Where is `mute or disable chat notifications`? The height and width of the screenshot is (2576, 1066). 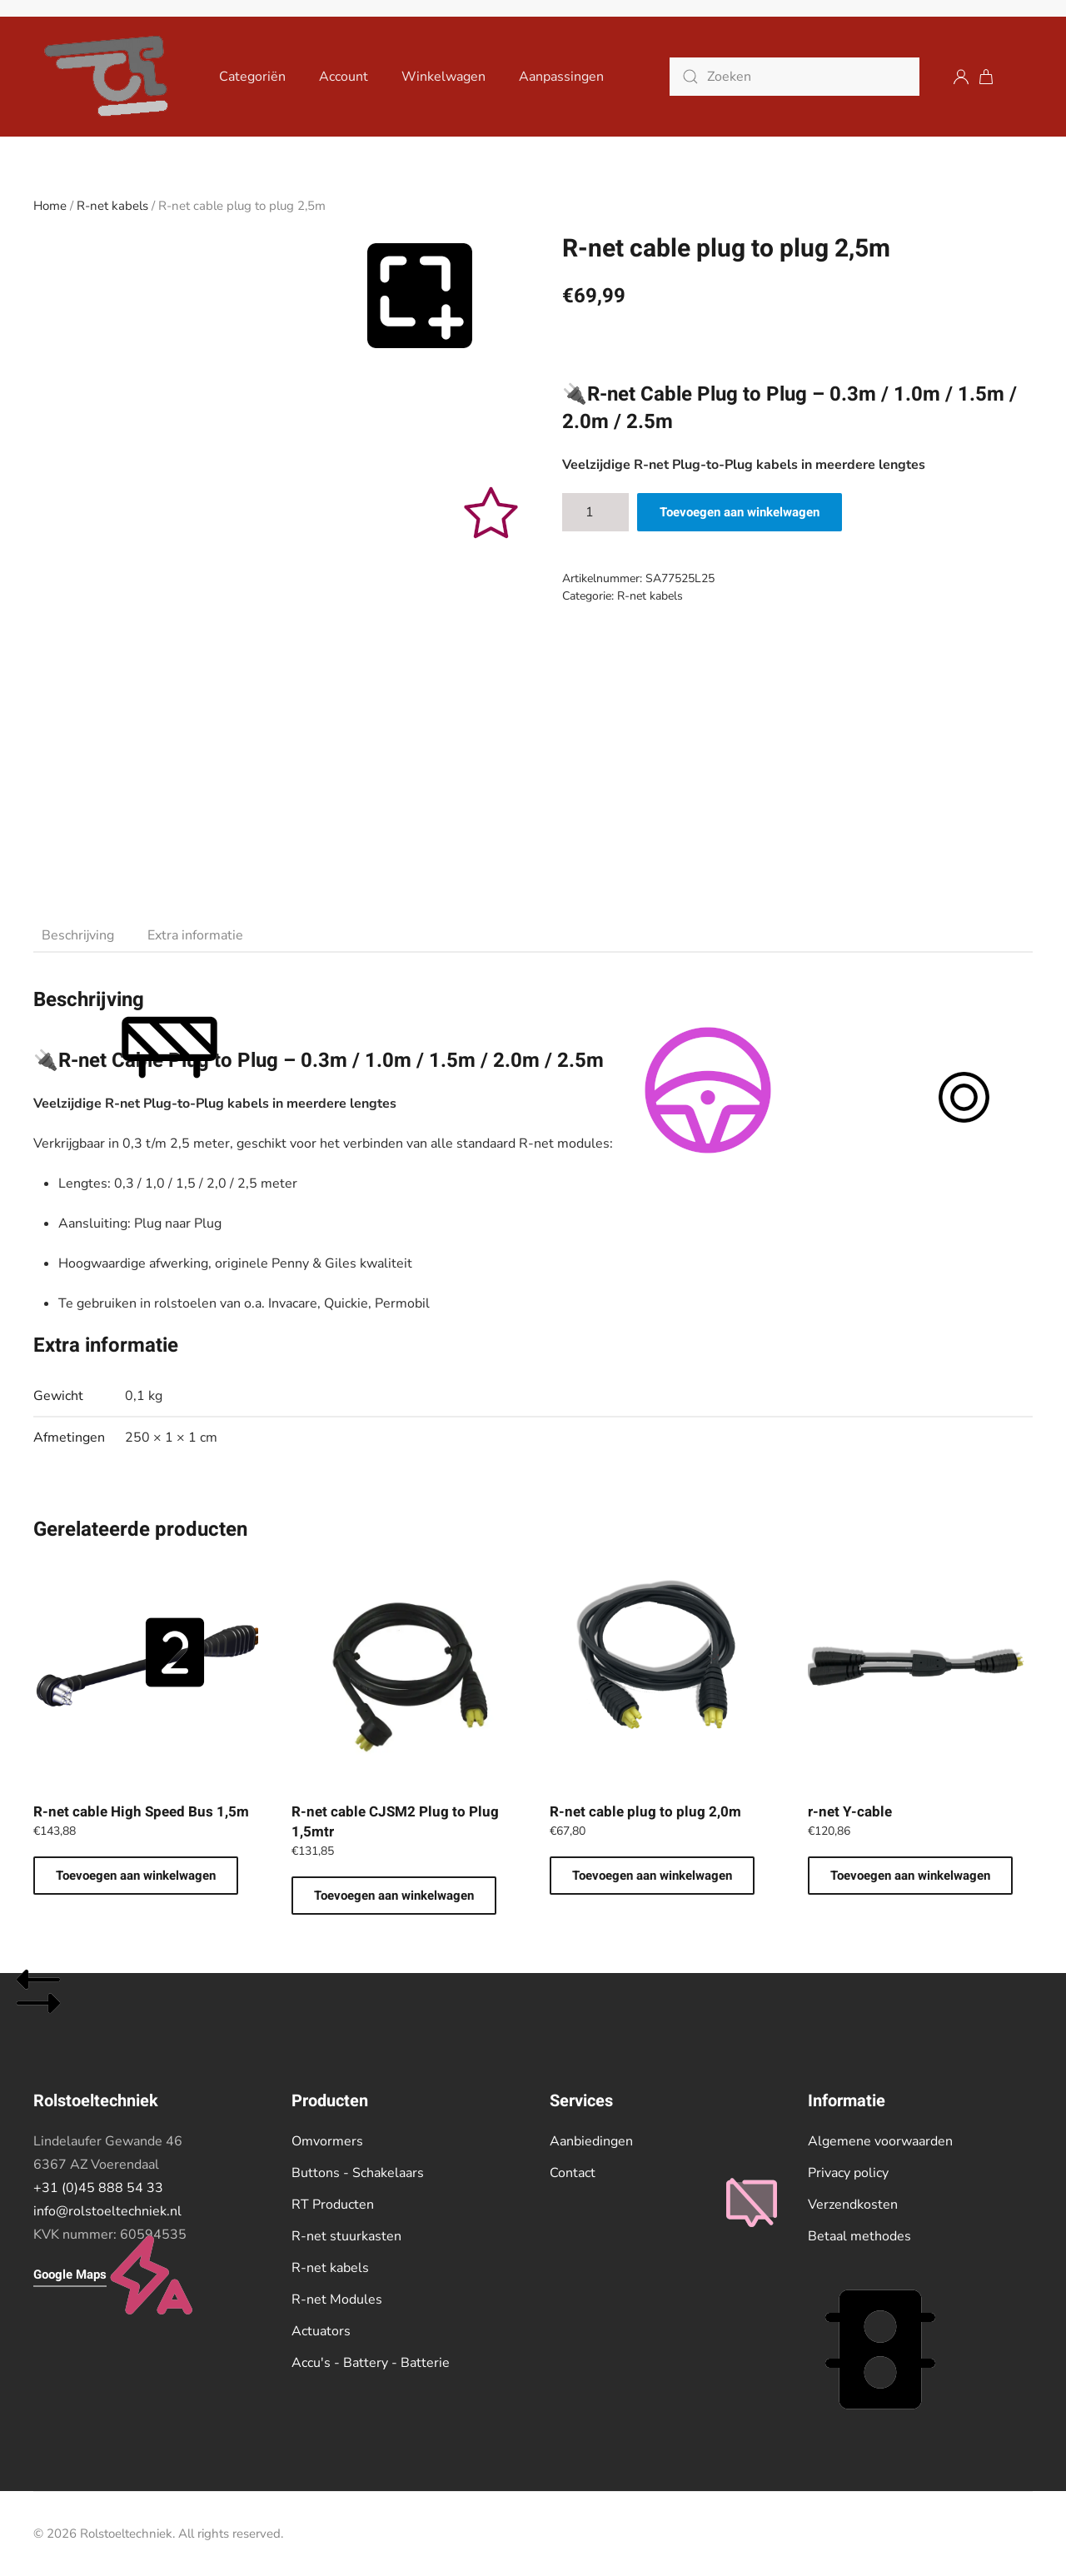
mute or disable chat notifications is located at coordinates (751, 2201).